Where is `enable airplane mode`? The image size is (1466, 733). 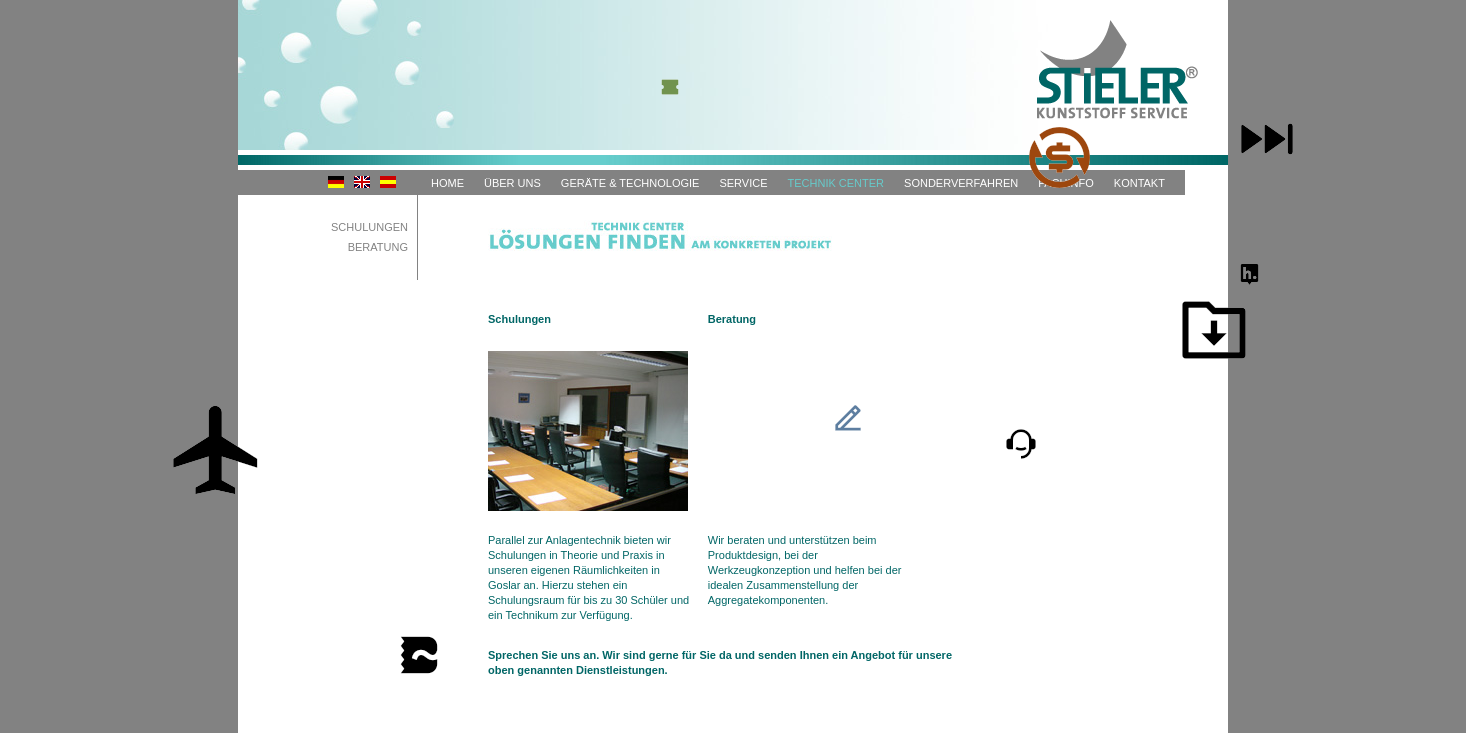
enable airplane mode is located at coordinates (213, 450).